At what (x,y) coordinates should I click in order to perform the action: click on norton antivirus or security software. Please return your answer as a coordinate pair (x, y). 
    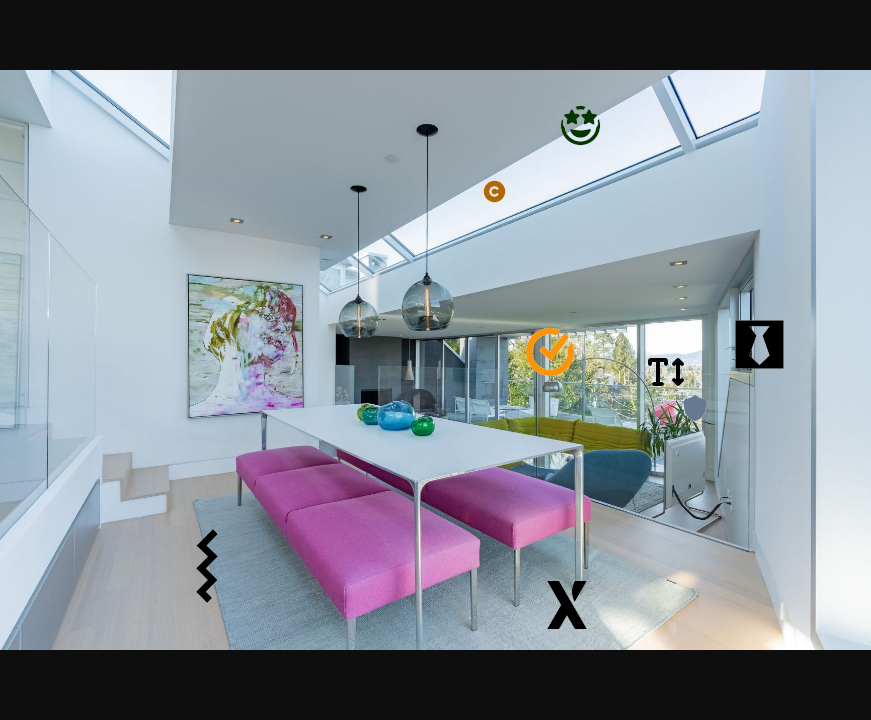
    Looking at the image, I should click on (550, 352).